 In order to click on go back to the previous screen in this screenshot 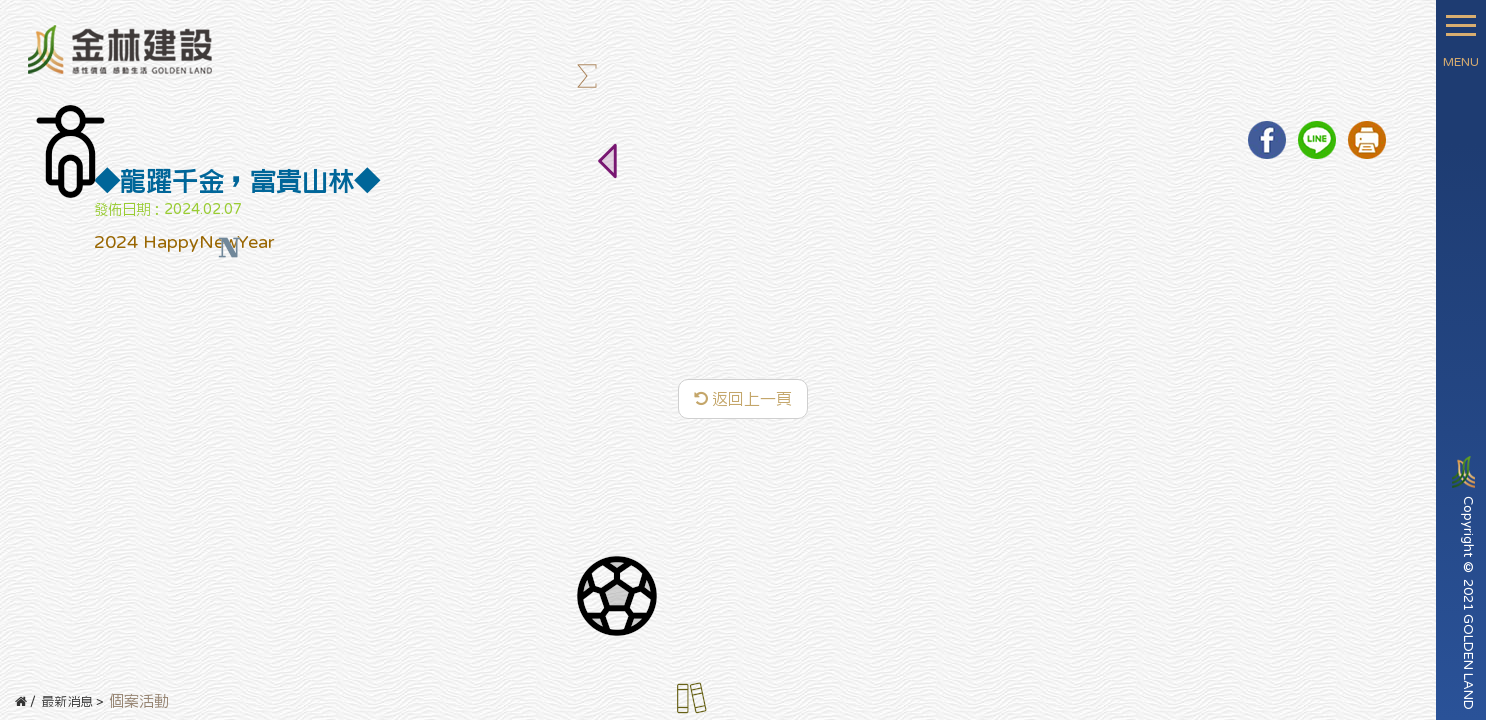, I will do `click(609, 161)`.